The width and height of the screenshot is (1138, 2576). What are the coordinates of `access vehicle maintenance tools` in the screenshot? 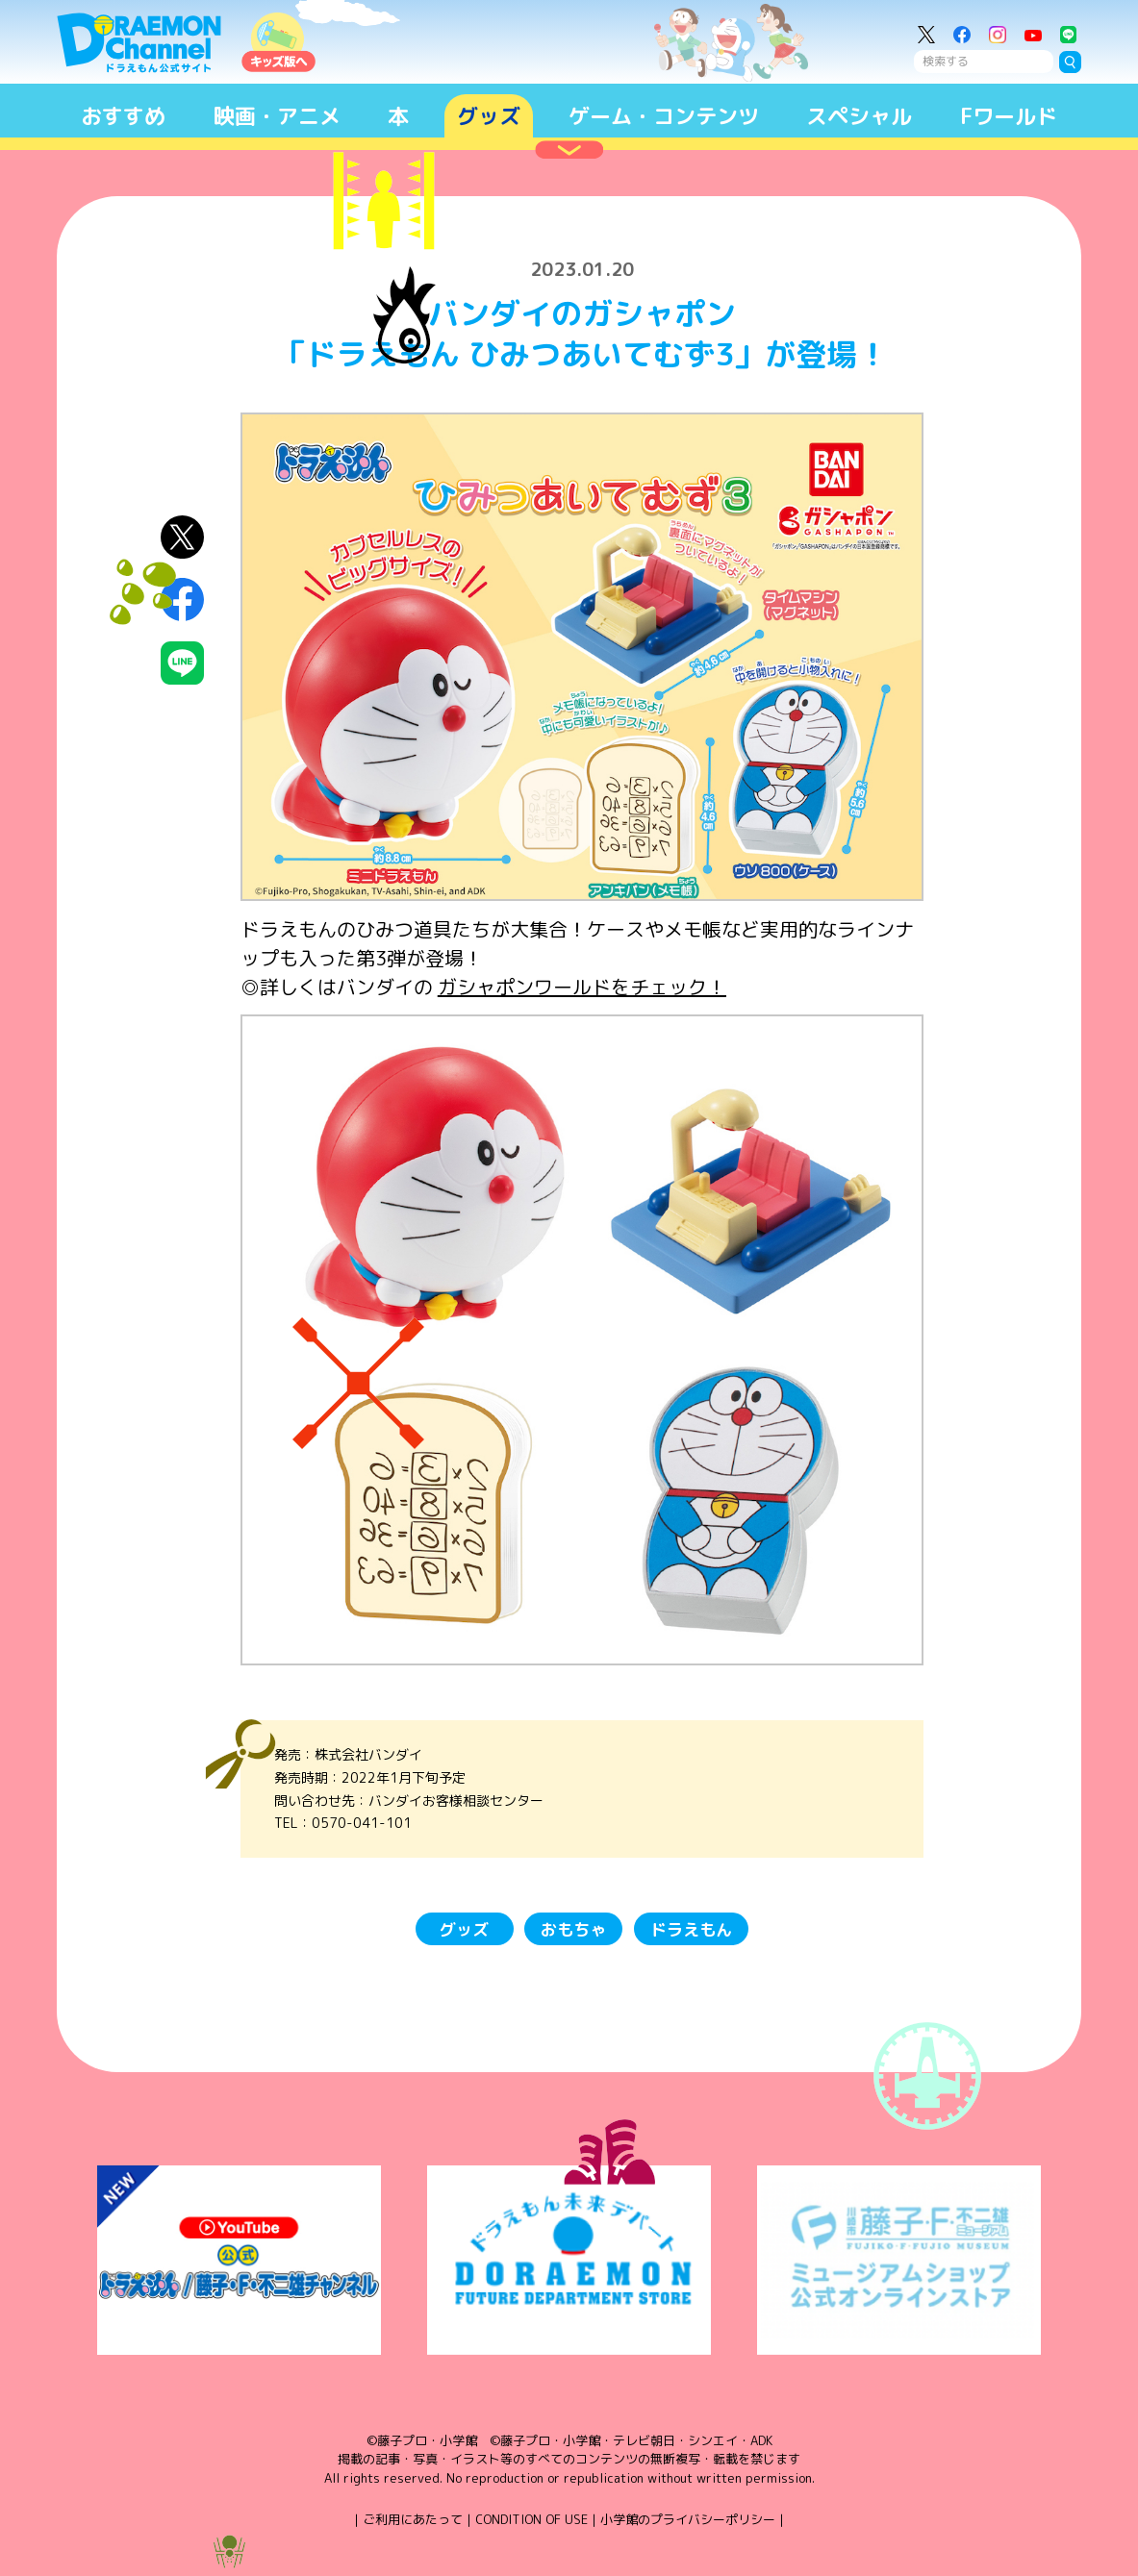 It's located at (358, 1383).